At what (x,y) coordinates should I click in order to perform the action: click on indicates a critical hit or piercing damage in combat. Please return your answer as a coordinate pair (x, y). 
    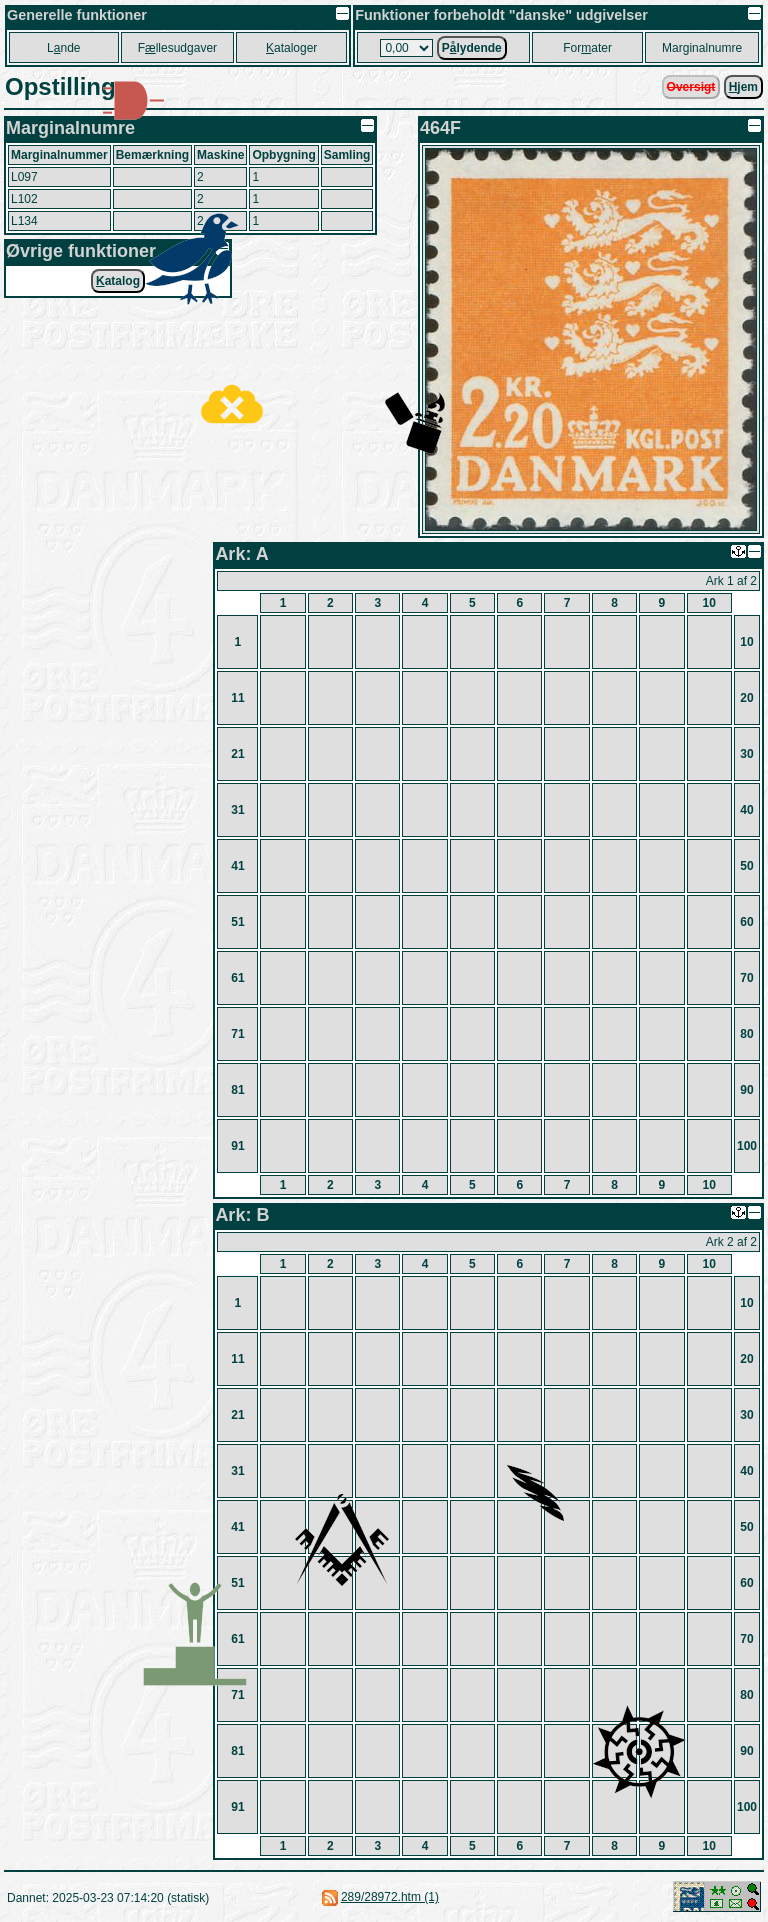
    Looking at the image, I should click on (535, 1492).